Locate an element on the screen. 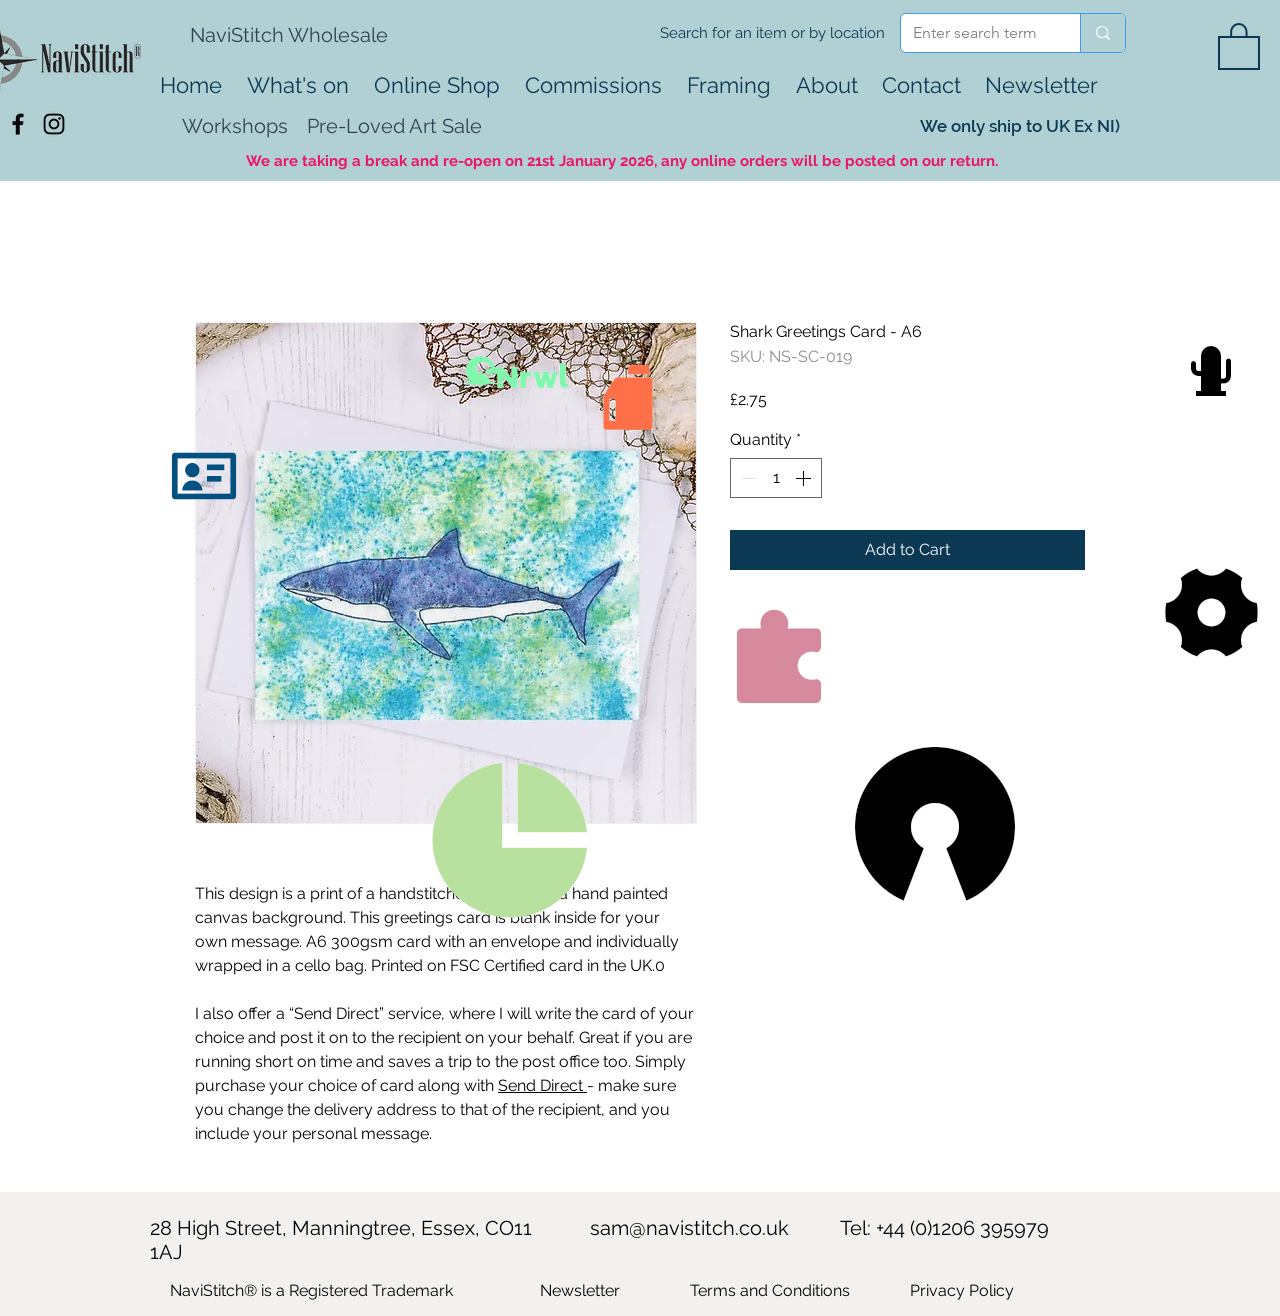 The height and width of the screenshot is (1316, 1280). desert or arid climate indicator is located at coordinates (1211, 371).